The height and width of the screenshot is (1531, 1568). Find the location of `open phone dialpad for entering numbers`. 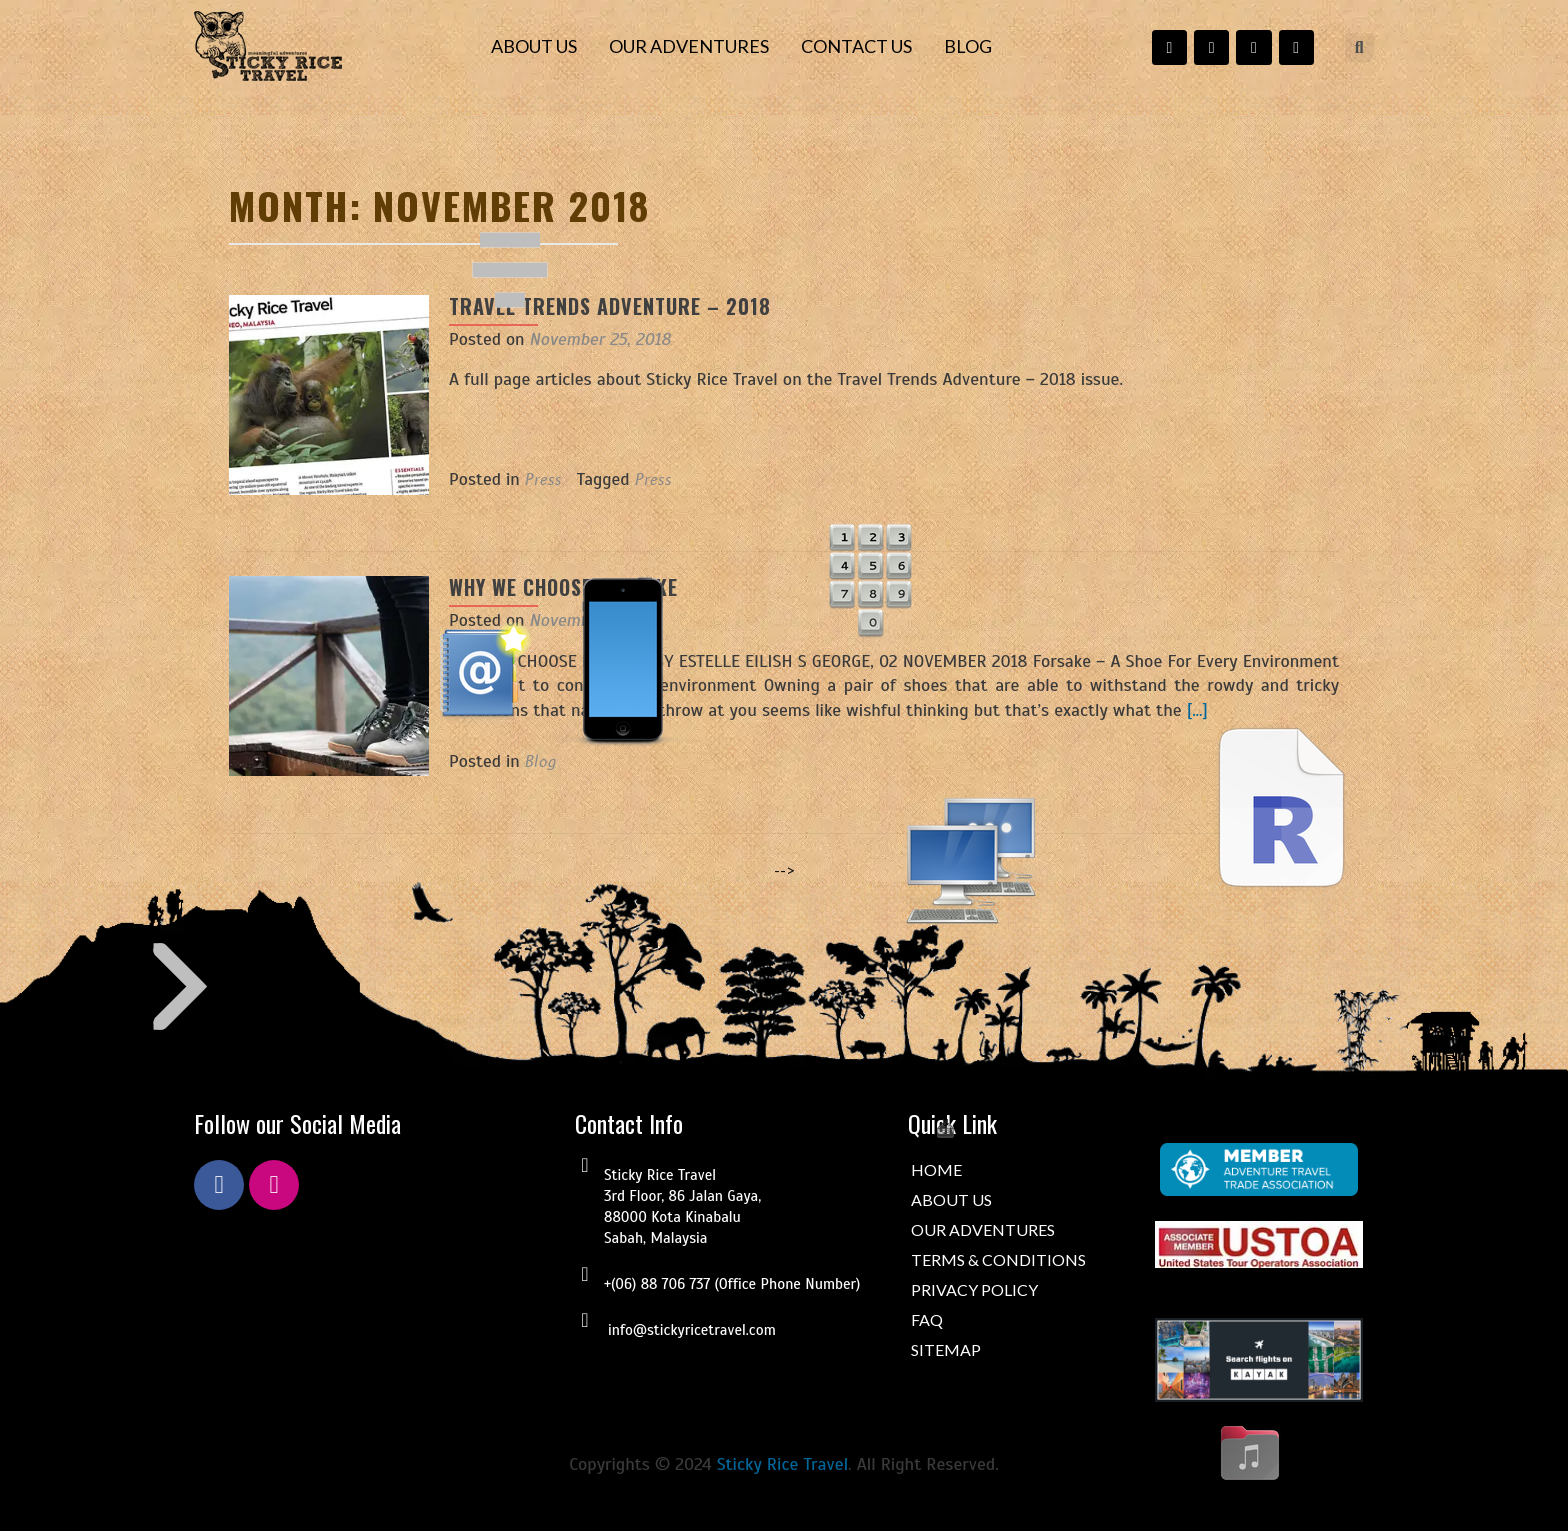

open phone dialpad for entering numbers is located at coordinates (871, 580).